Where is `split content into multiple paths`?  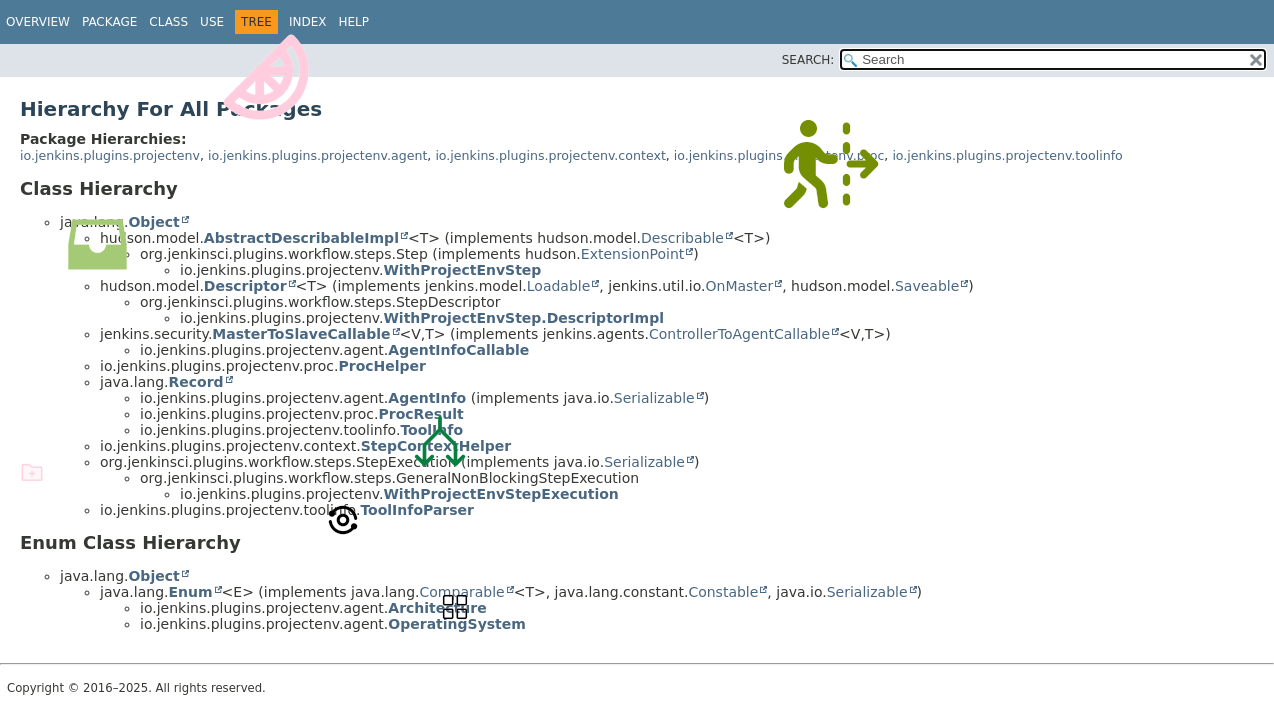 split content into multiple paths is located at coordinates (440, 443).